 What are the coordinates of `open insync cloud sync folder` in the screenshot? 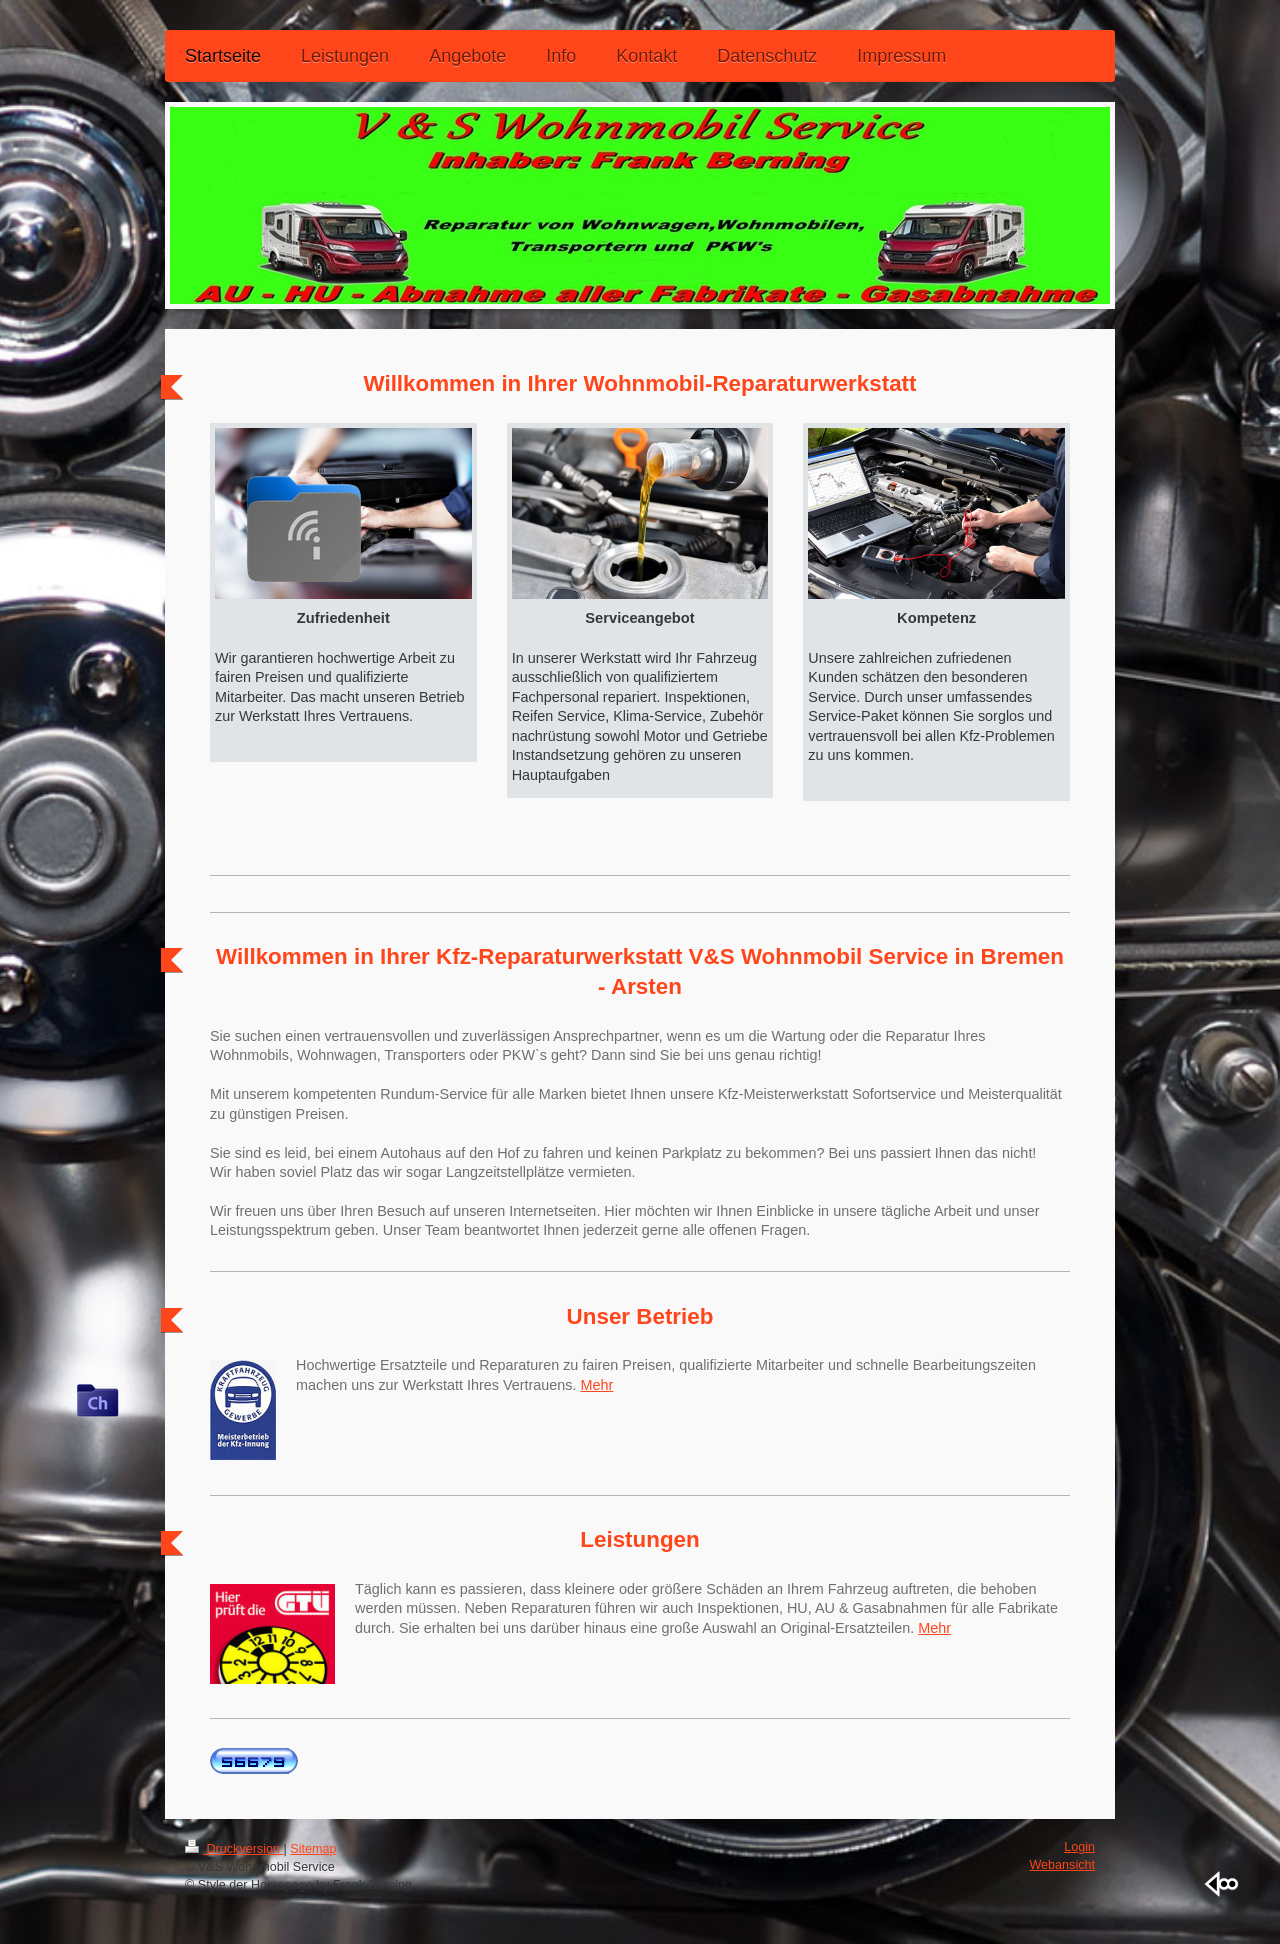 It's located at (304, 529).